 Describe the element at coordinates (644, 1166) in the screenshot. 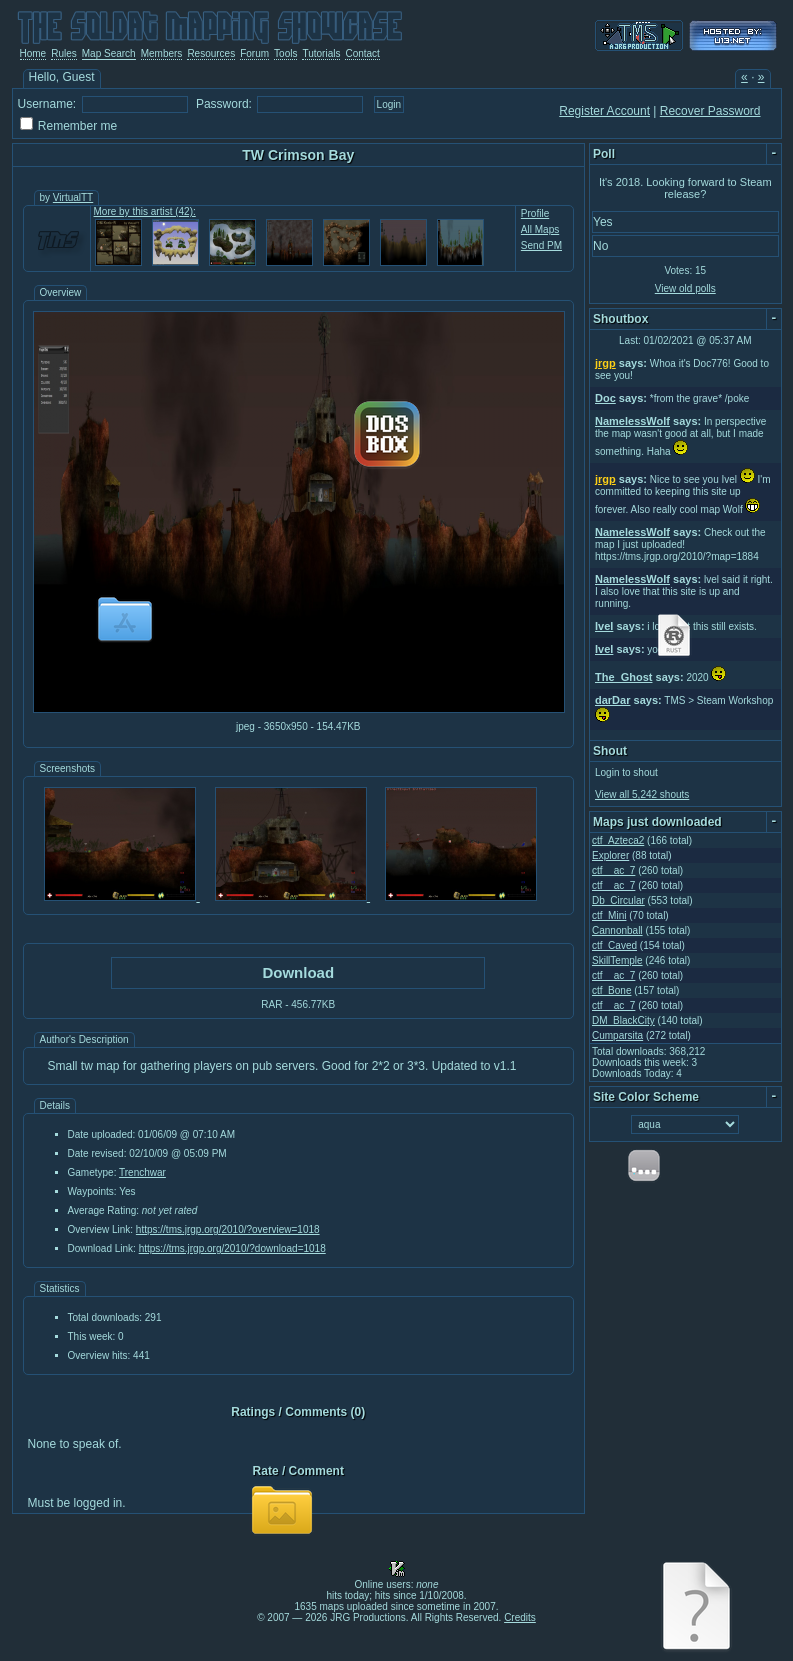

I see `manage cinnamon desktop applets` at that location.